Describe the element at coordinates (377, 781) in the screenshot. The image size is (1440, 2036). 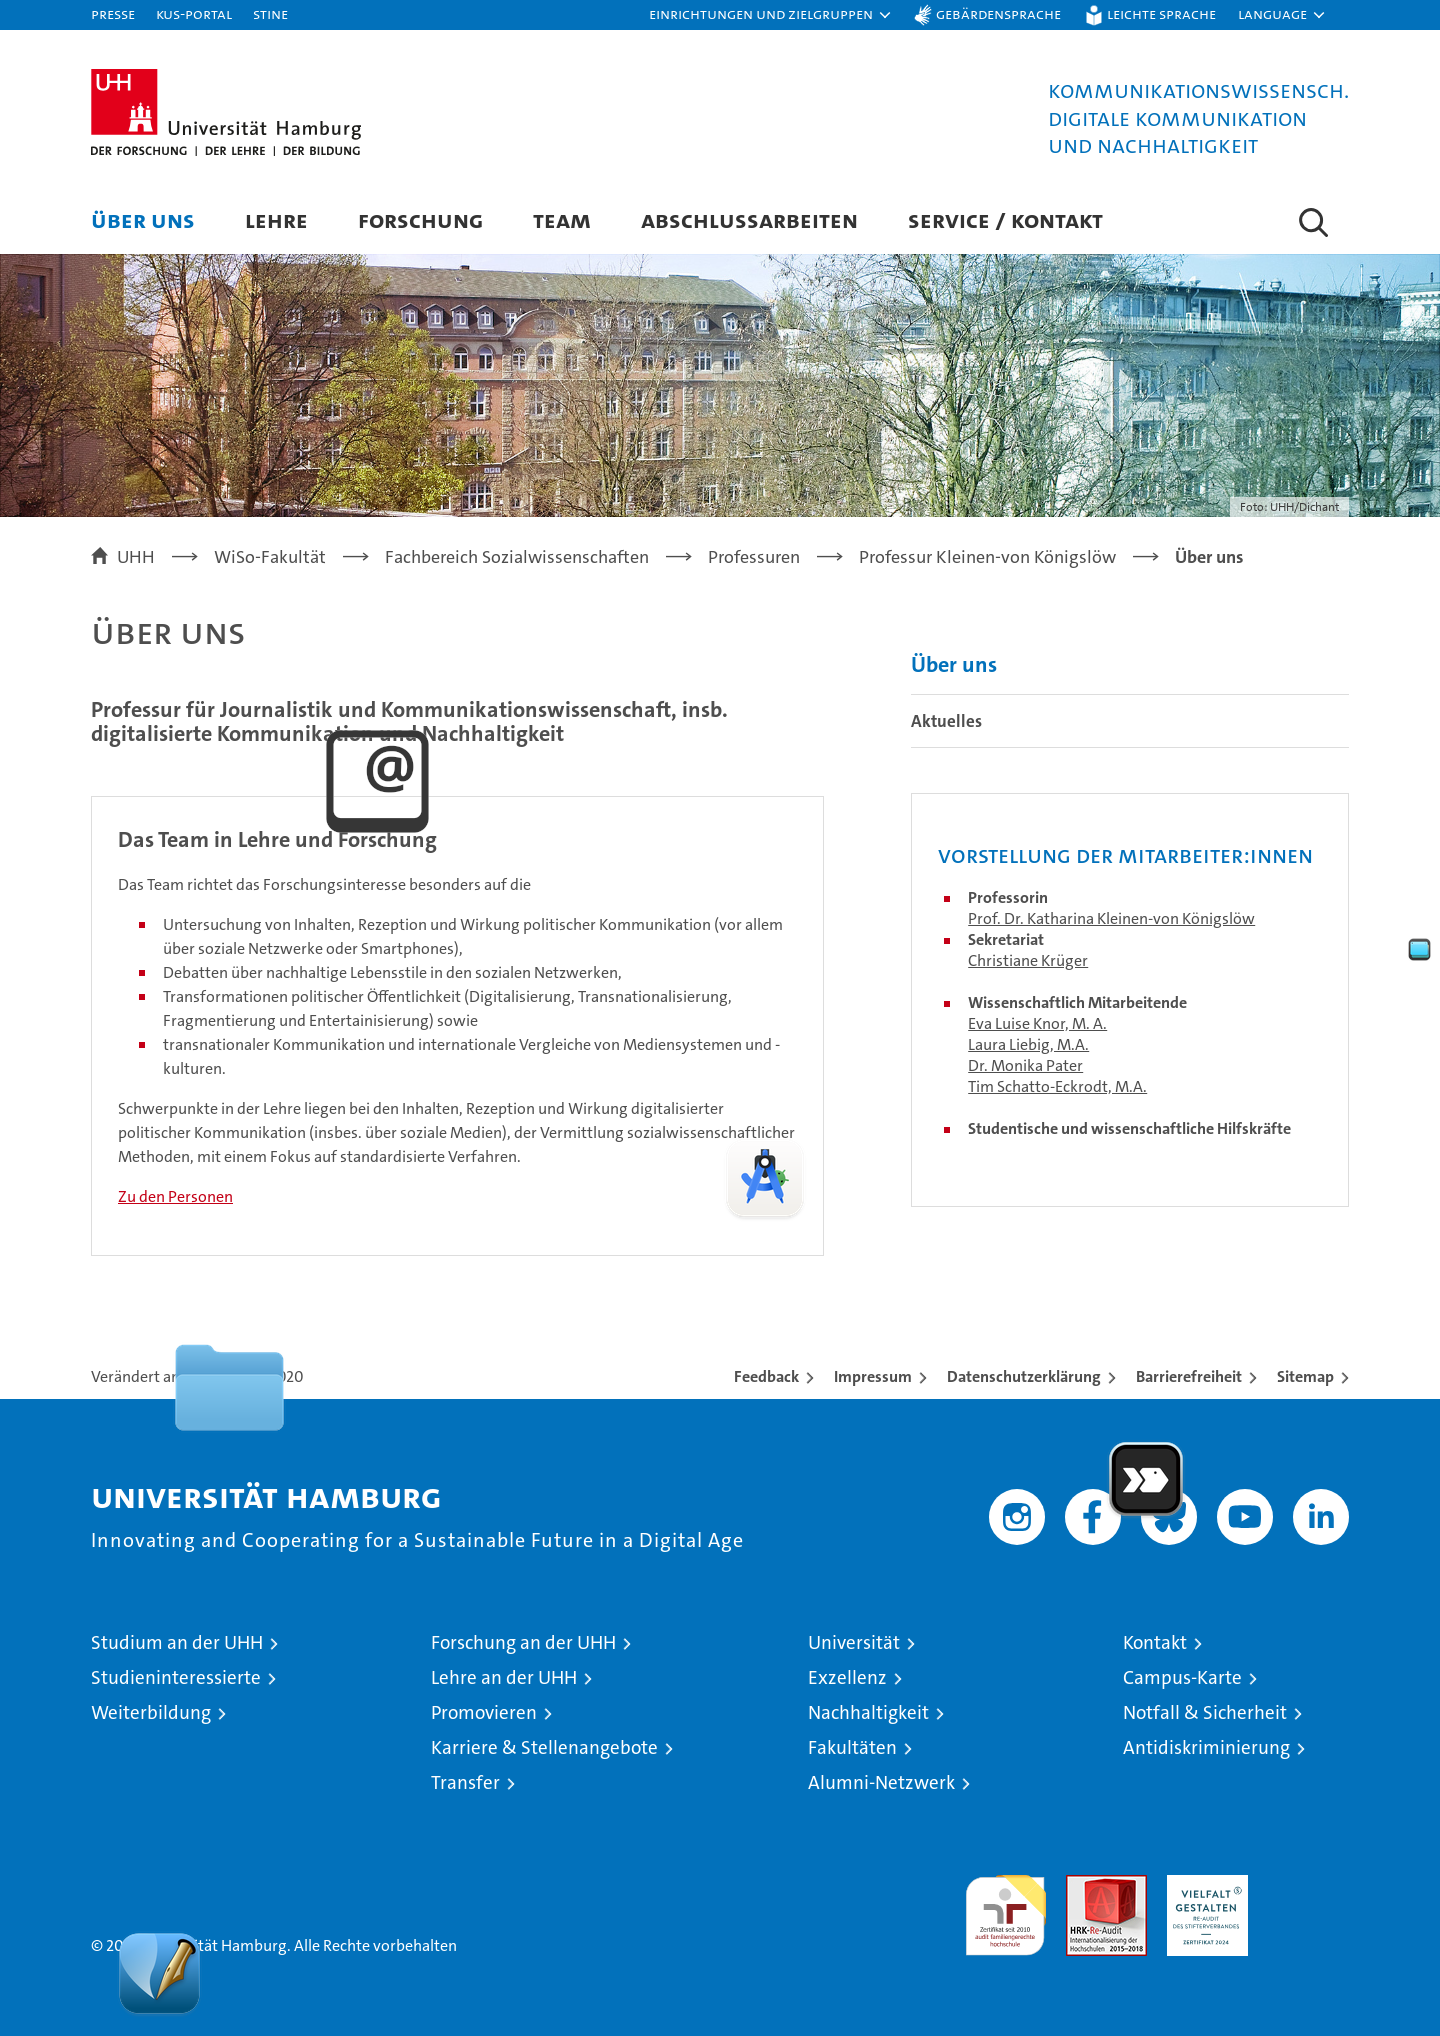
I see `access keyboard and input settings` at that location.